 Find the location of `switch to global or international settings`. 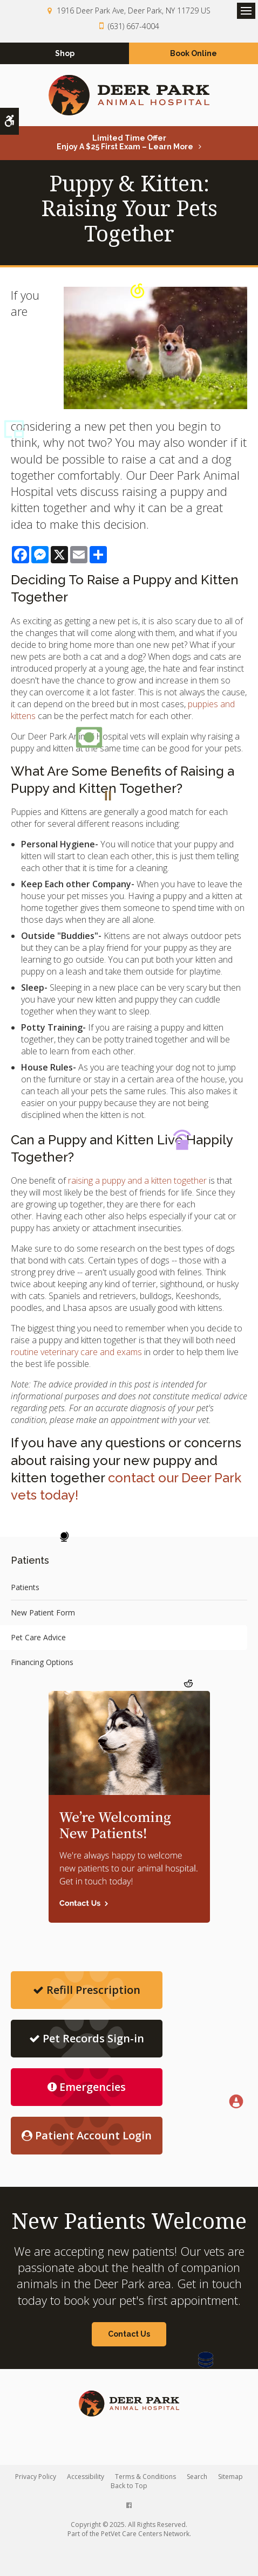

switch to global or international settings is located at coordinates (64, 1536).